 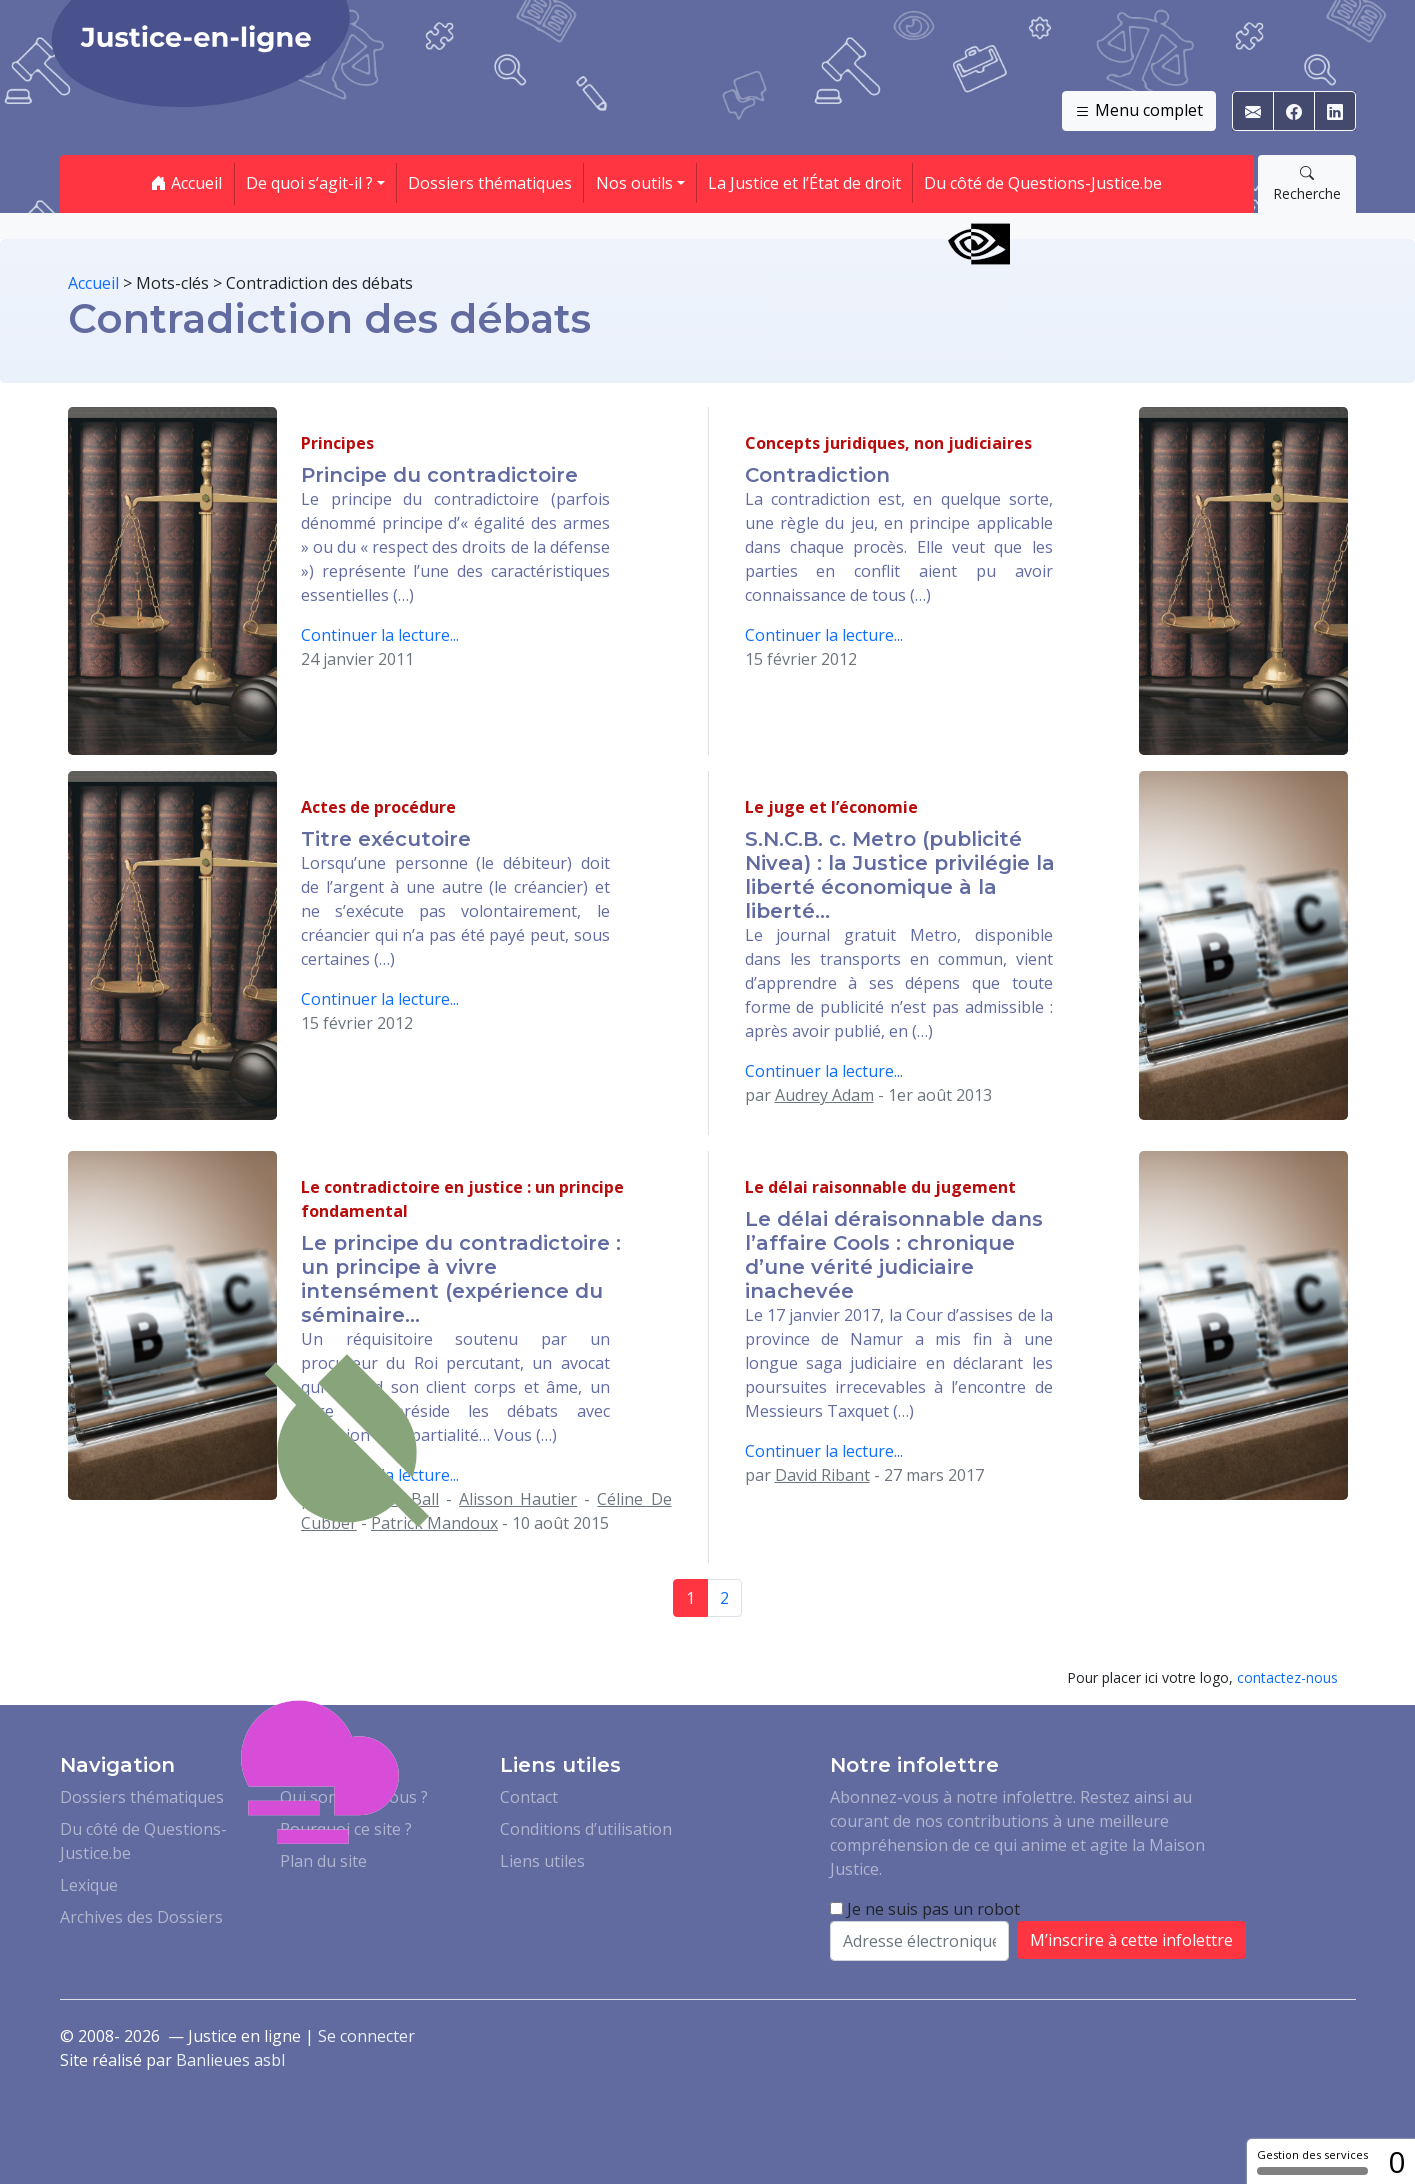 What do you see at coordinates (347, 1445) in the screenshot?
I see `disable blur effect` at bounding box center [347, 1445].